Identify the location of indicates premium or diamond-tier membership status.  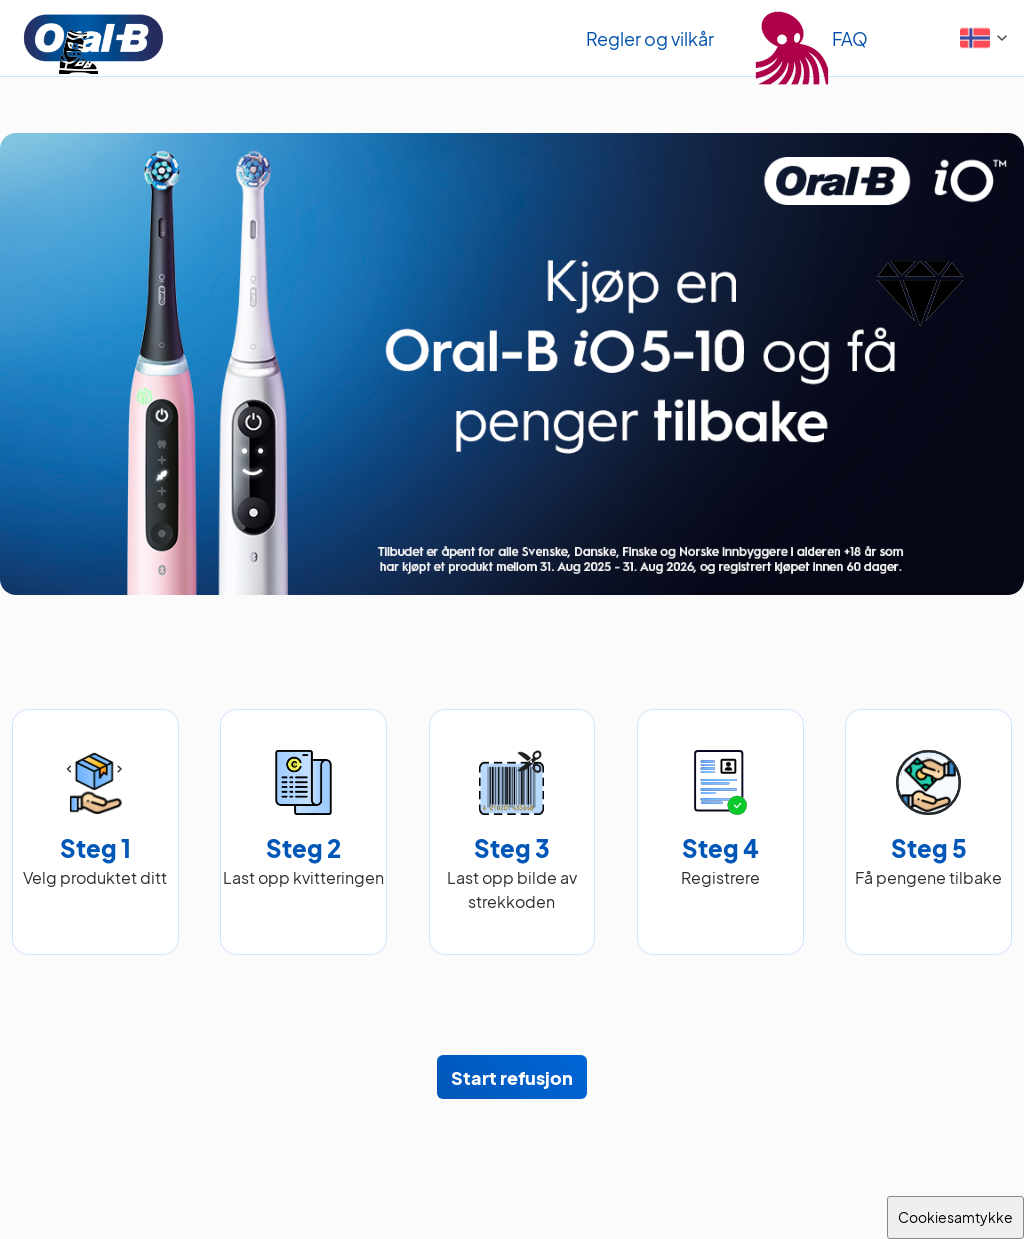
(920, 290).